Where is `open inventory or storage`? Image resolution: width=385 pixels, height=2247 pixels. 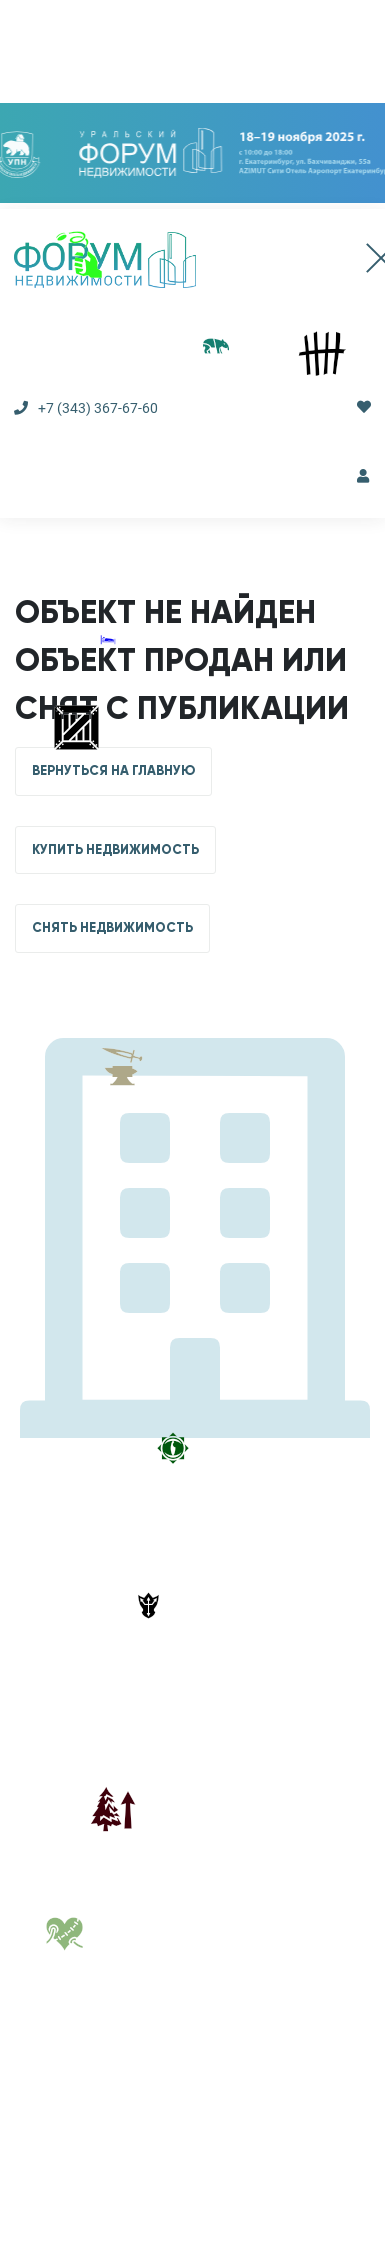
open inventory or storage is located at coordinates (76, 727).